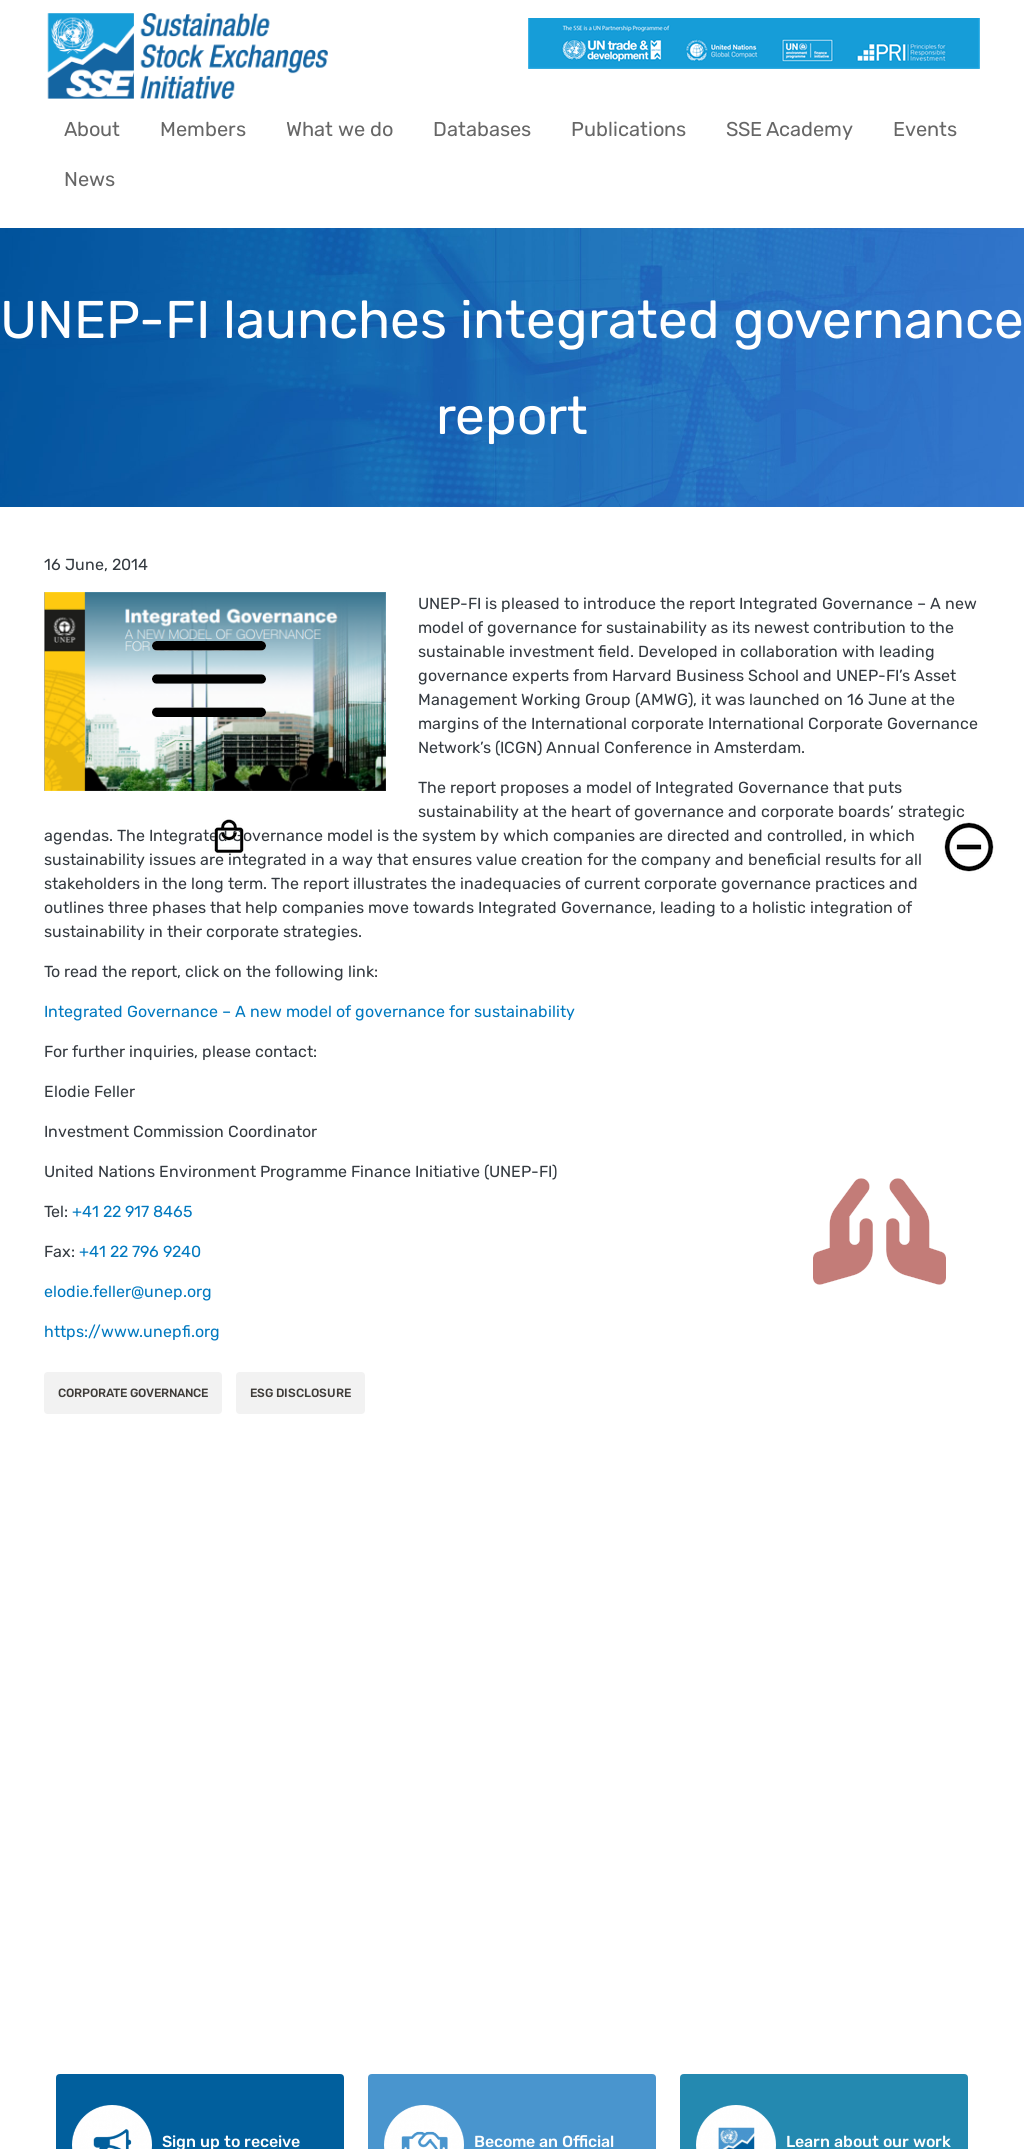  I want to click on express gratitude or thanks, so click(879, 1231).